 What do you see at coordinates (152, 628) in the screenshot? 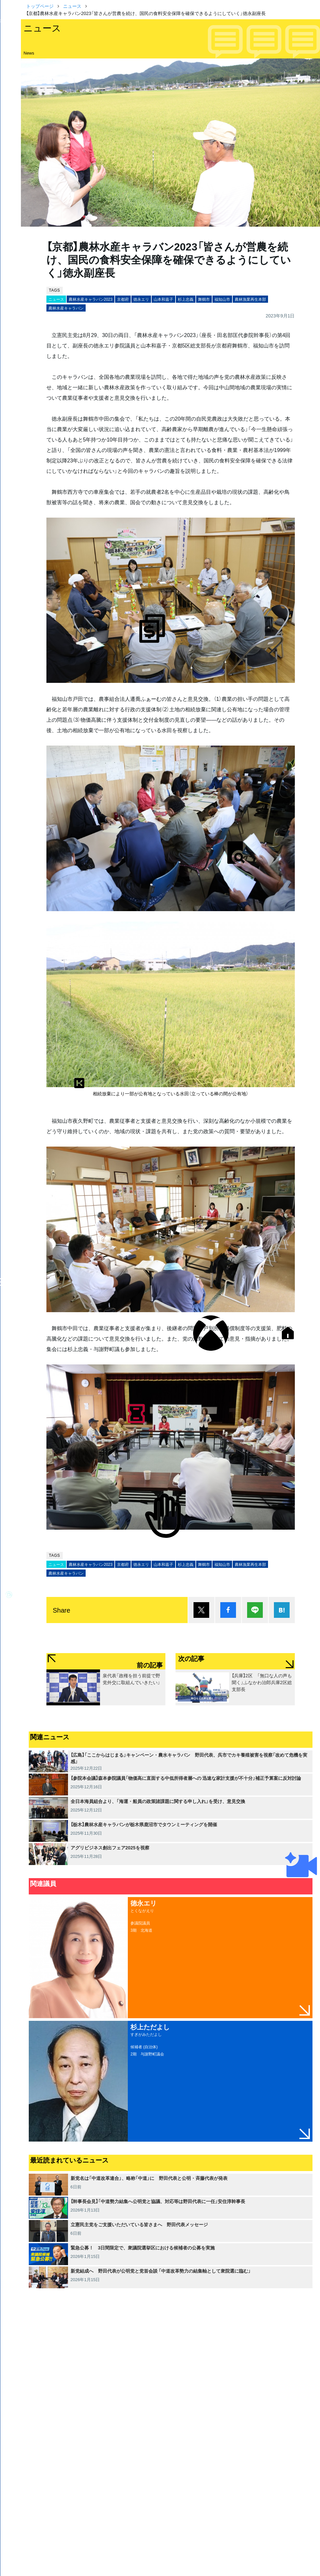
I see `view currency or financial documents` at bounding box center [152, 628].